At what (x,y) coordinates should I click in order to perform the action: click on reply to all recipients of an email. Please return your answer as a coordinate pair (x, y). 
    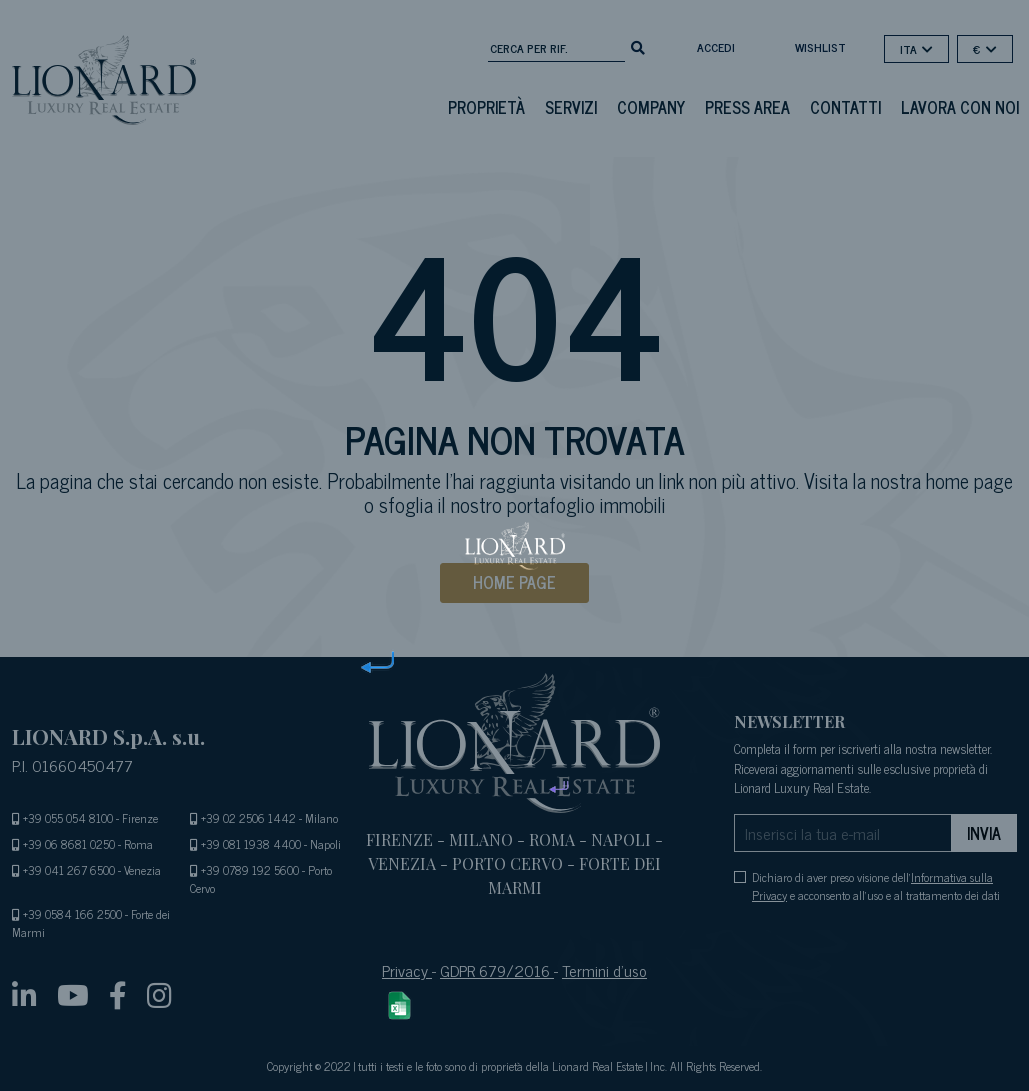
    Looking at the image, I should click on (558, 785).